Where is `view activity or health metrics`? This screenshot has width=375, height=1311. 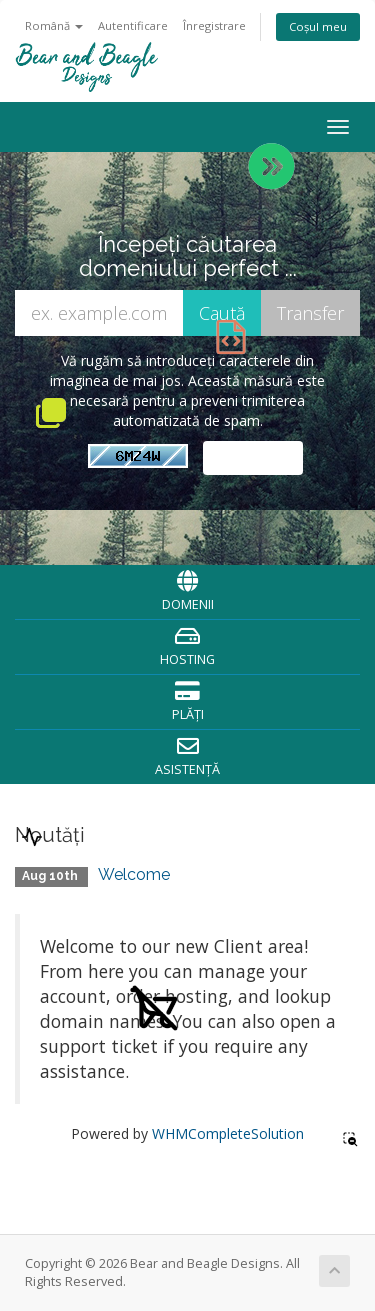
view activity or health metrics is located at coordinates (32, 837).